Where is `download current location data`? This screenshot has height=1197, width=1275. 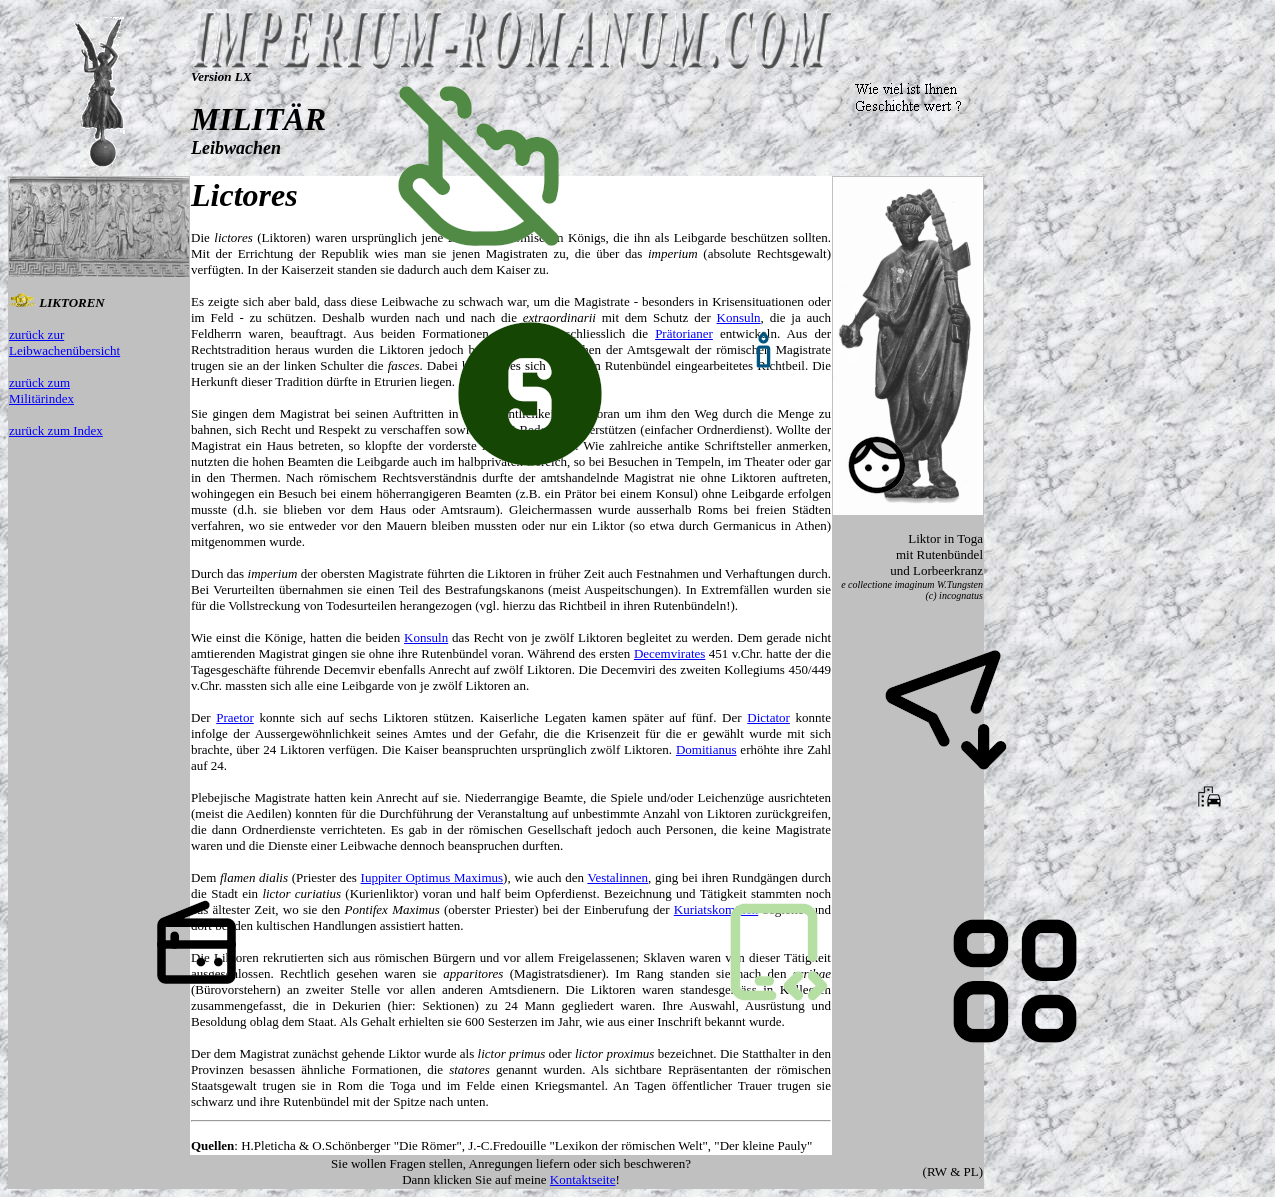 download current location data is located at coordinates (944, 707).